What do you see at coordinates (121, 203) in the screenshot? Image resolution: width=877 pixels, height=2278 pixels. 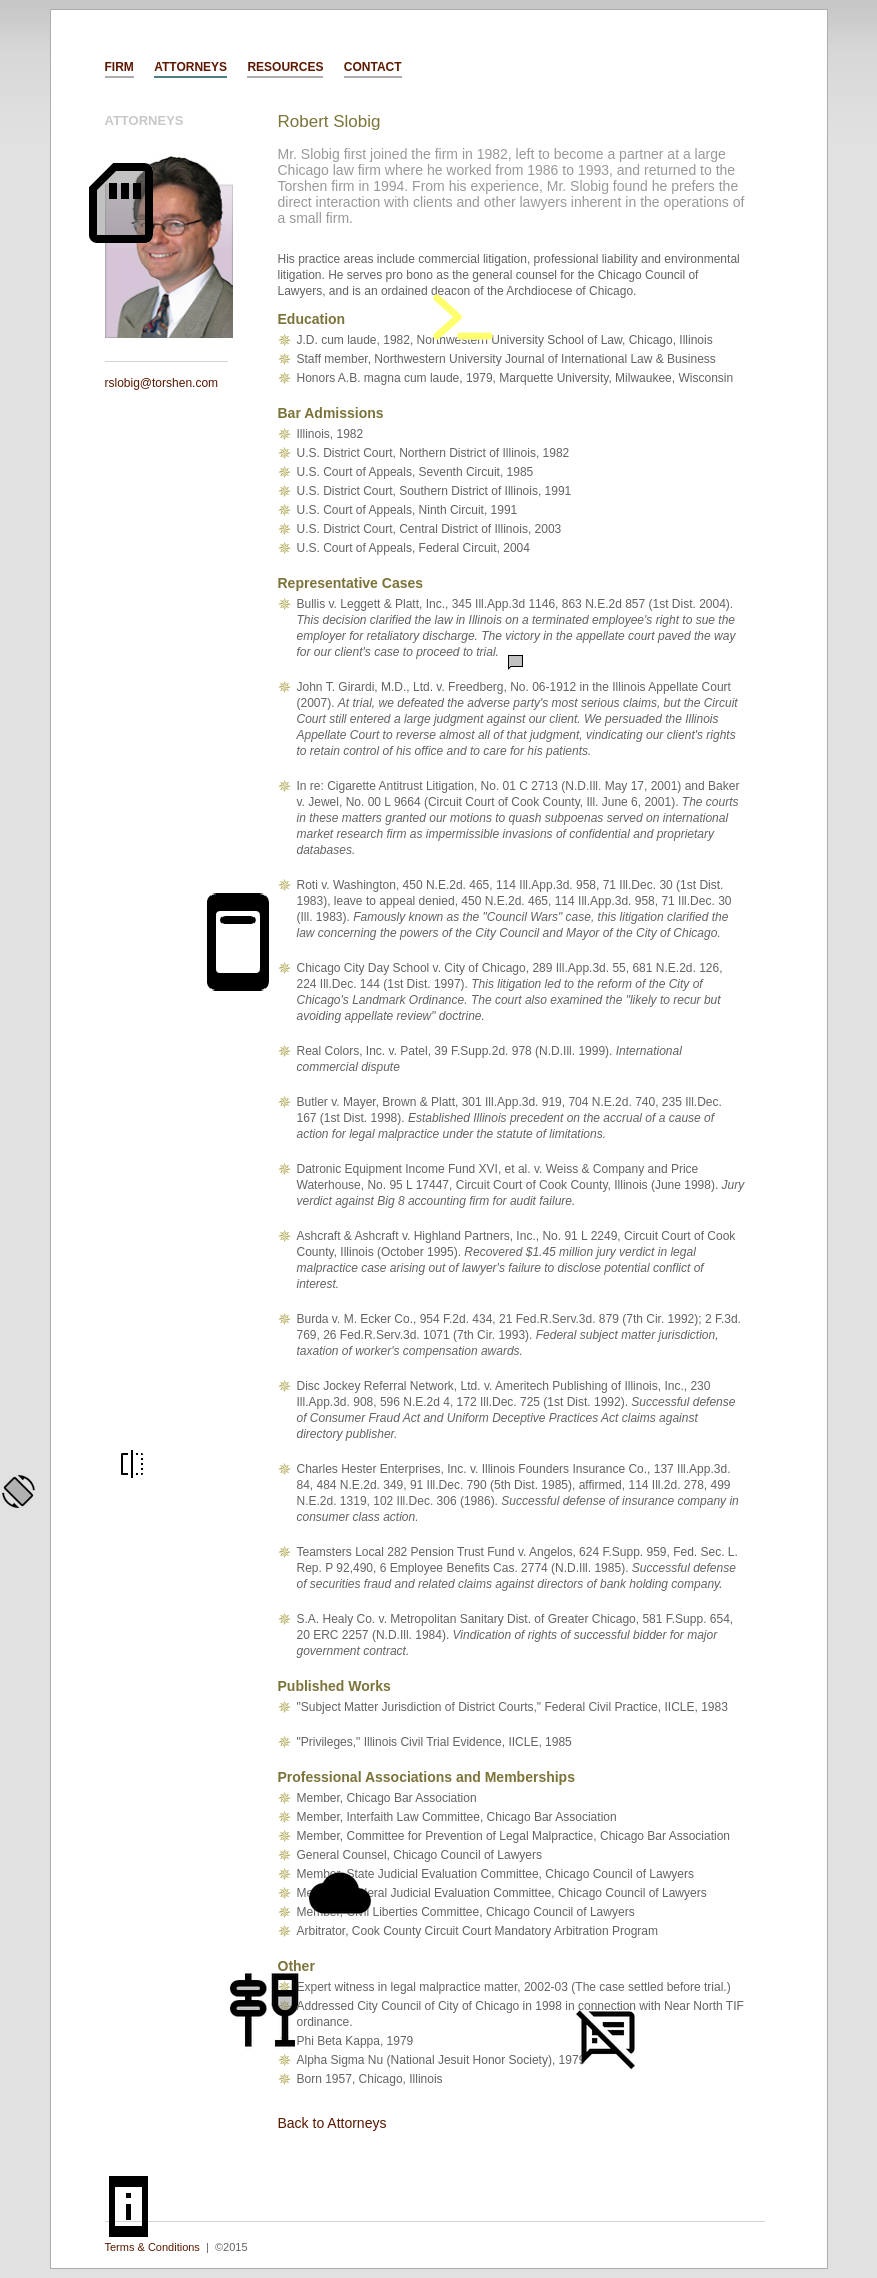 I see `access sd card storage` at bounding box center [121, 203].